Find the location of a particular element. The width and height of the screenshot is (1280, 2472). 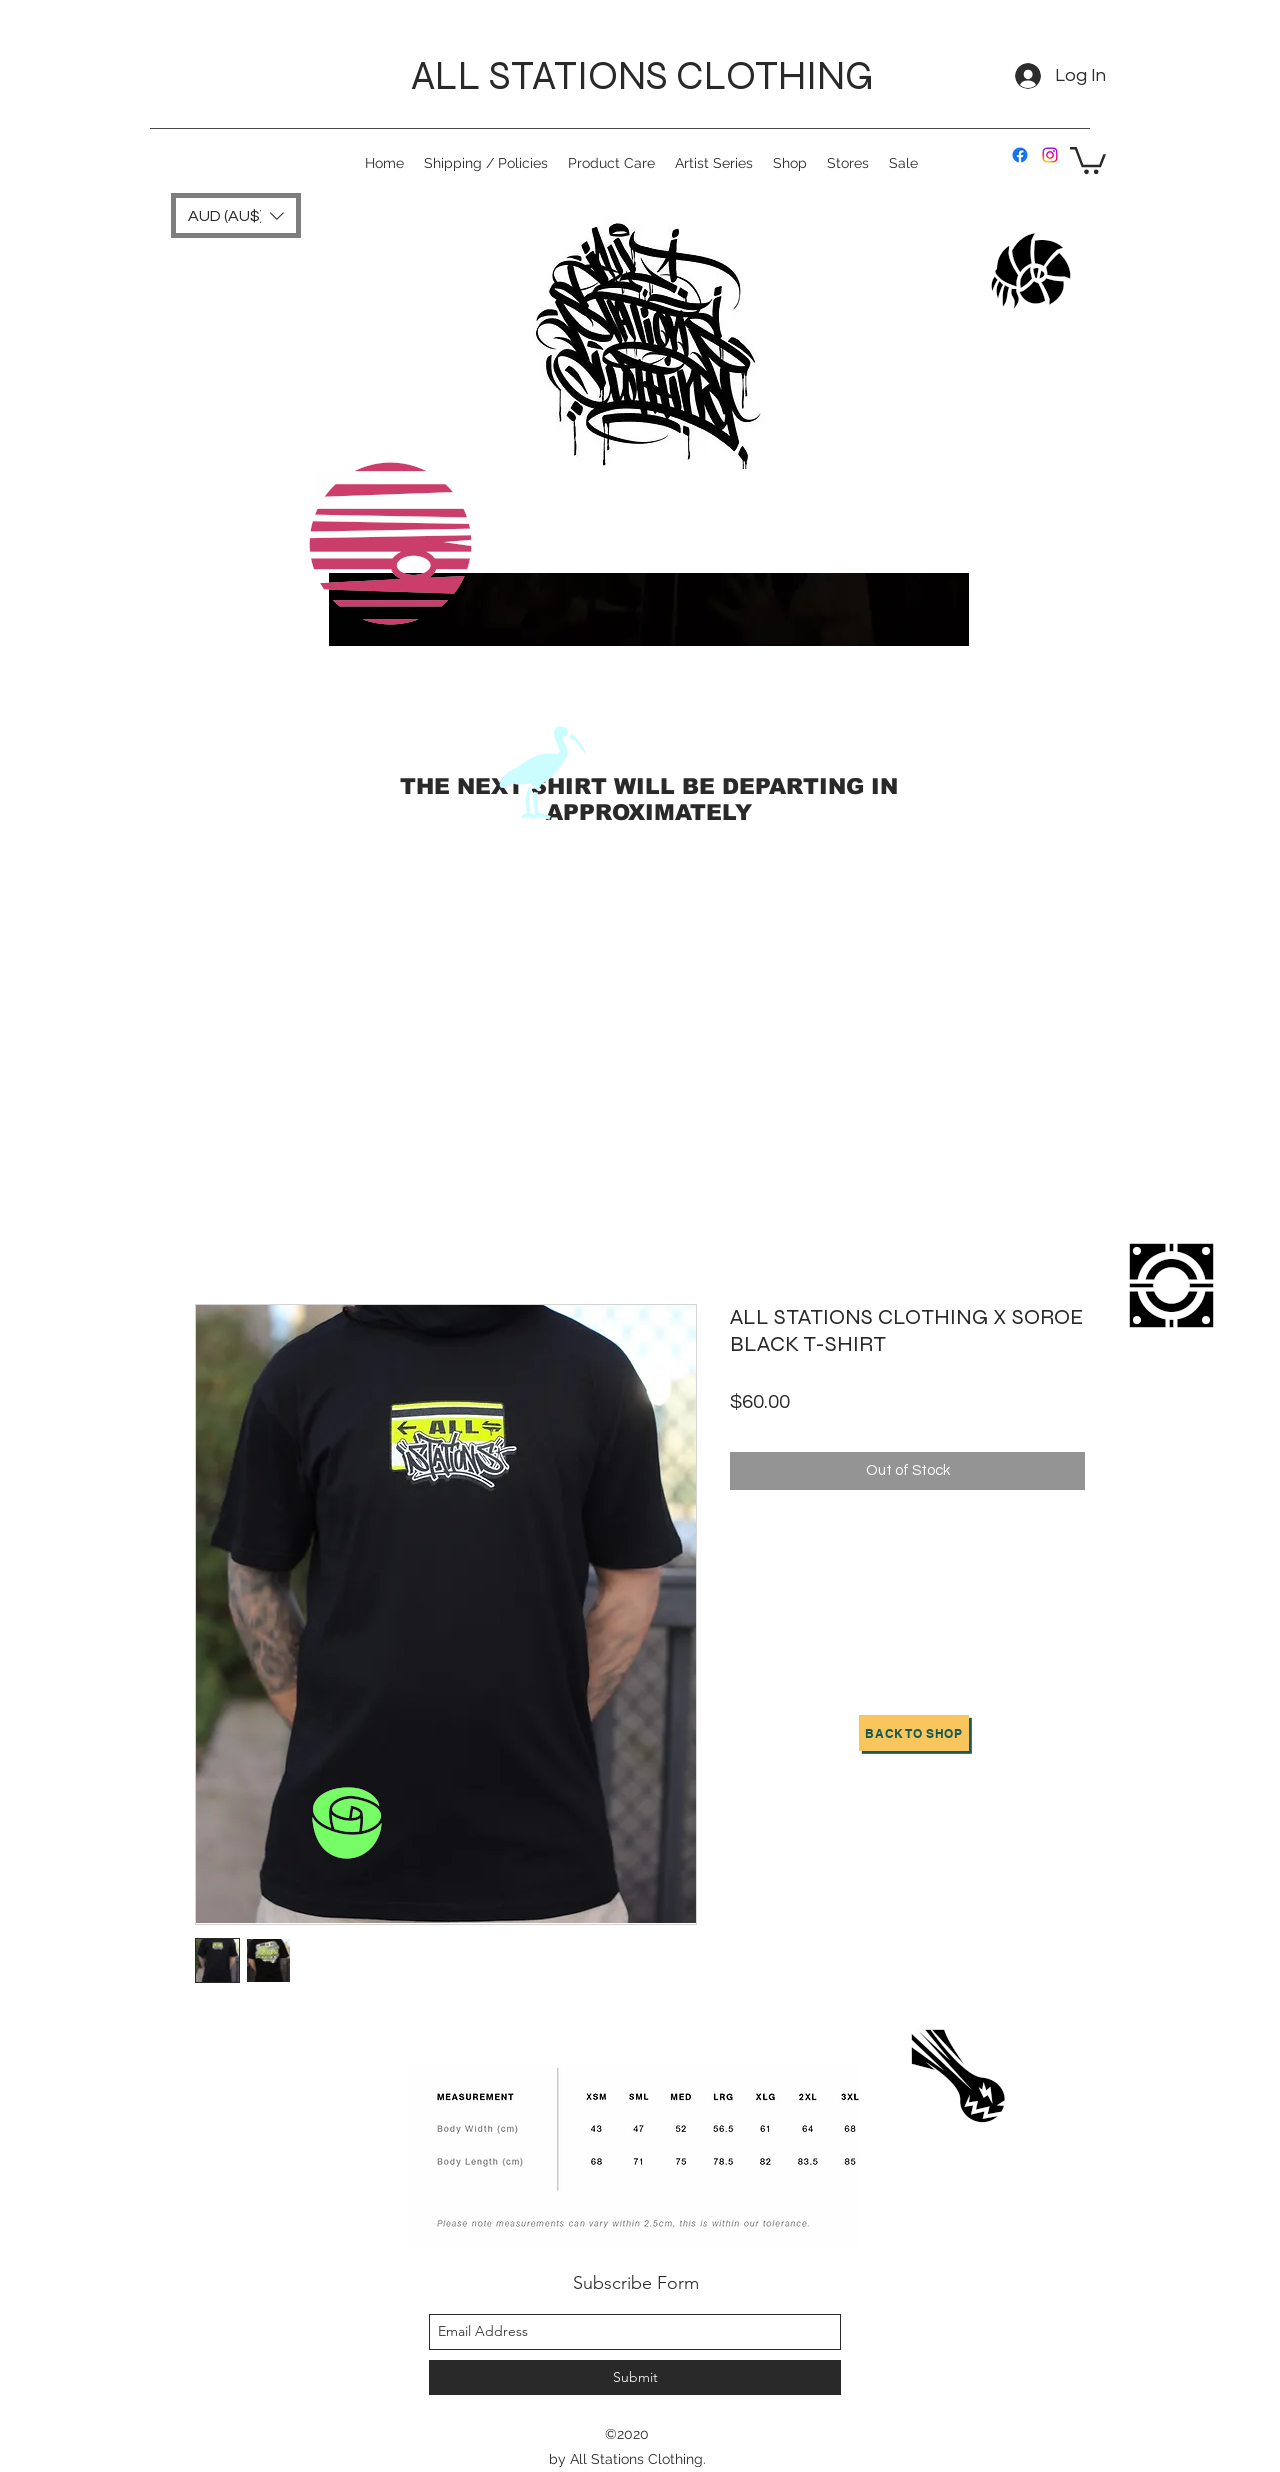

jupiter planet icon in a space or astronomy app is located at coordinates (390, 543).